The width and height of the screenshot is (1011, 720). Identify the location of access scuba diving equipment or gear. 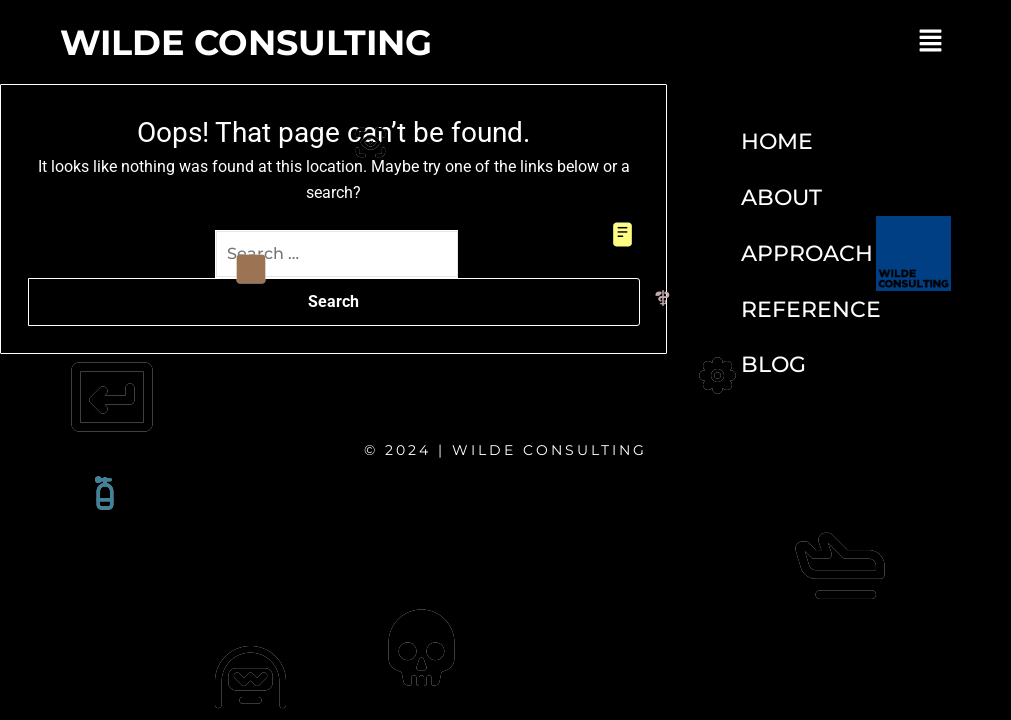
(105, 493).